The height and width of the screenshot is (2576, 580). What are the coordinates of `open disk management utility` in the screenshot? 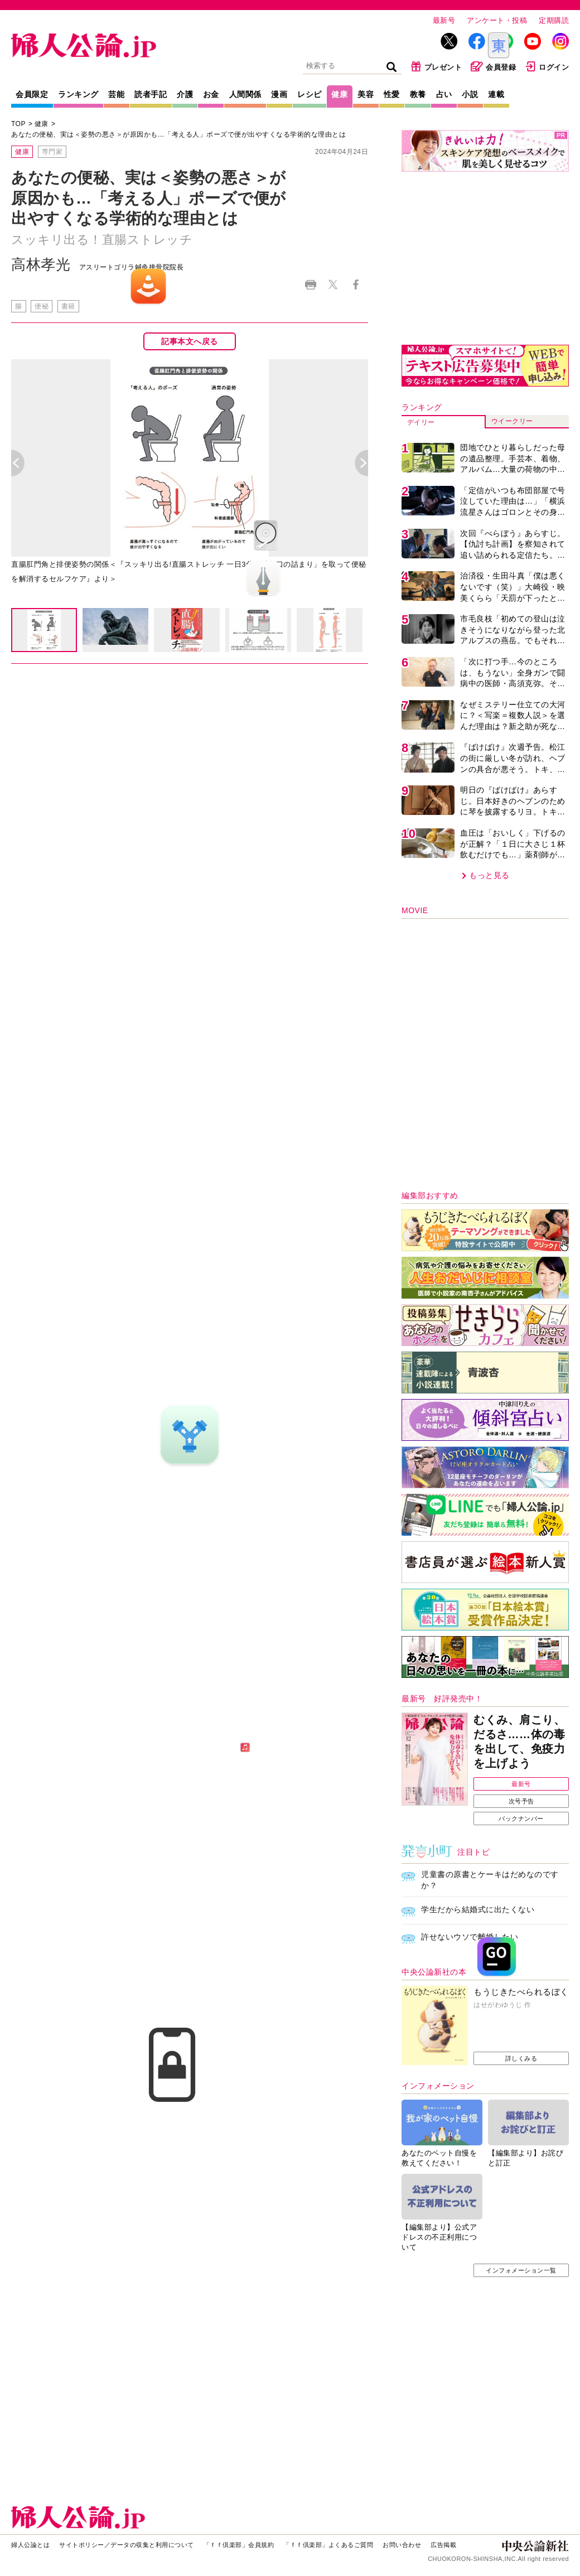 It's located at (265, 535).